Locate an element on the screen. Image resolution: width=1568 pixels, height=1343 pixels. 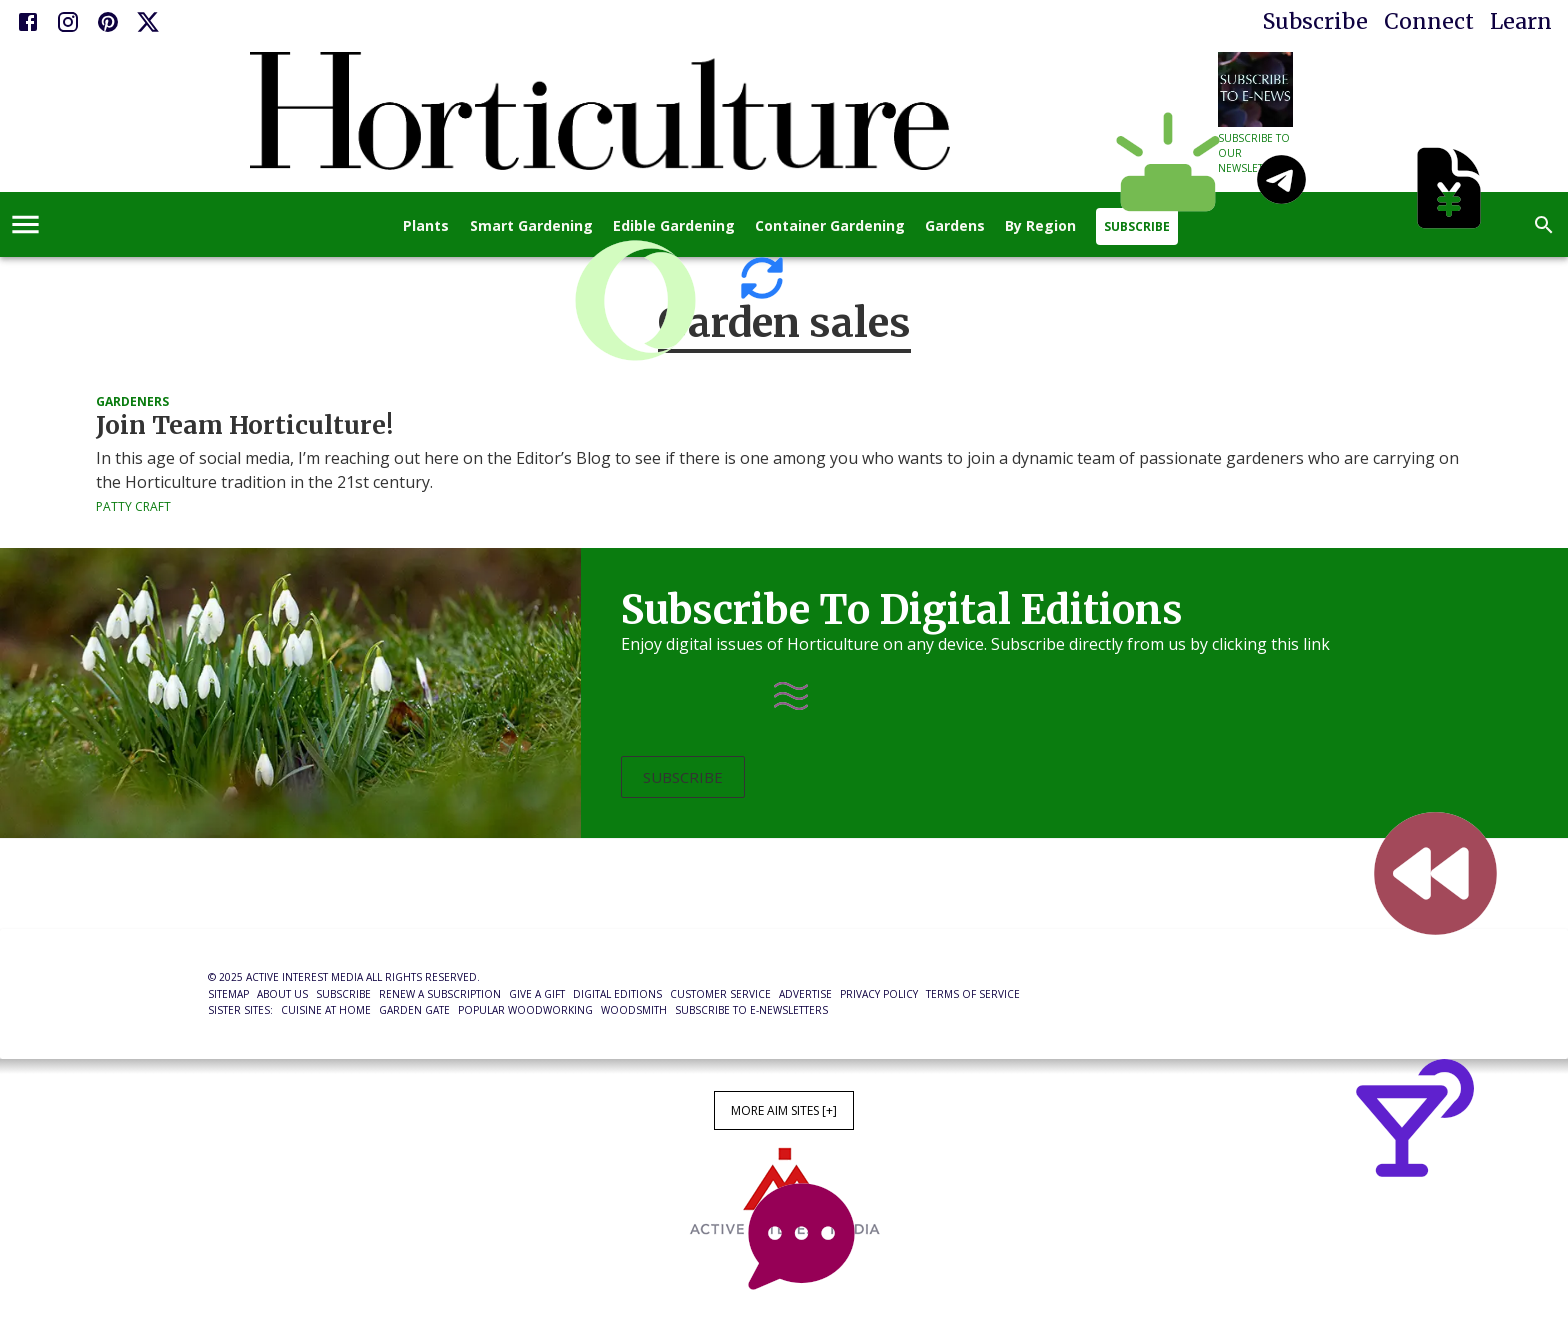
rewind or skip backward in media playback is located at coordinates (1435, 873).